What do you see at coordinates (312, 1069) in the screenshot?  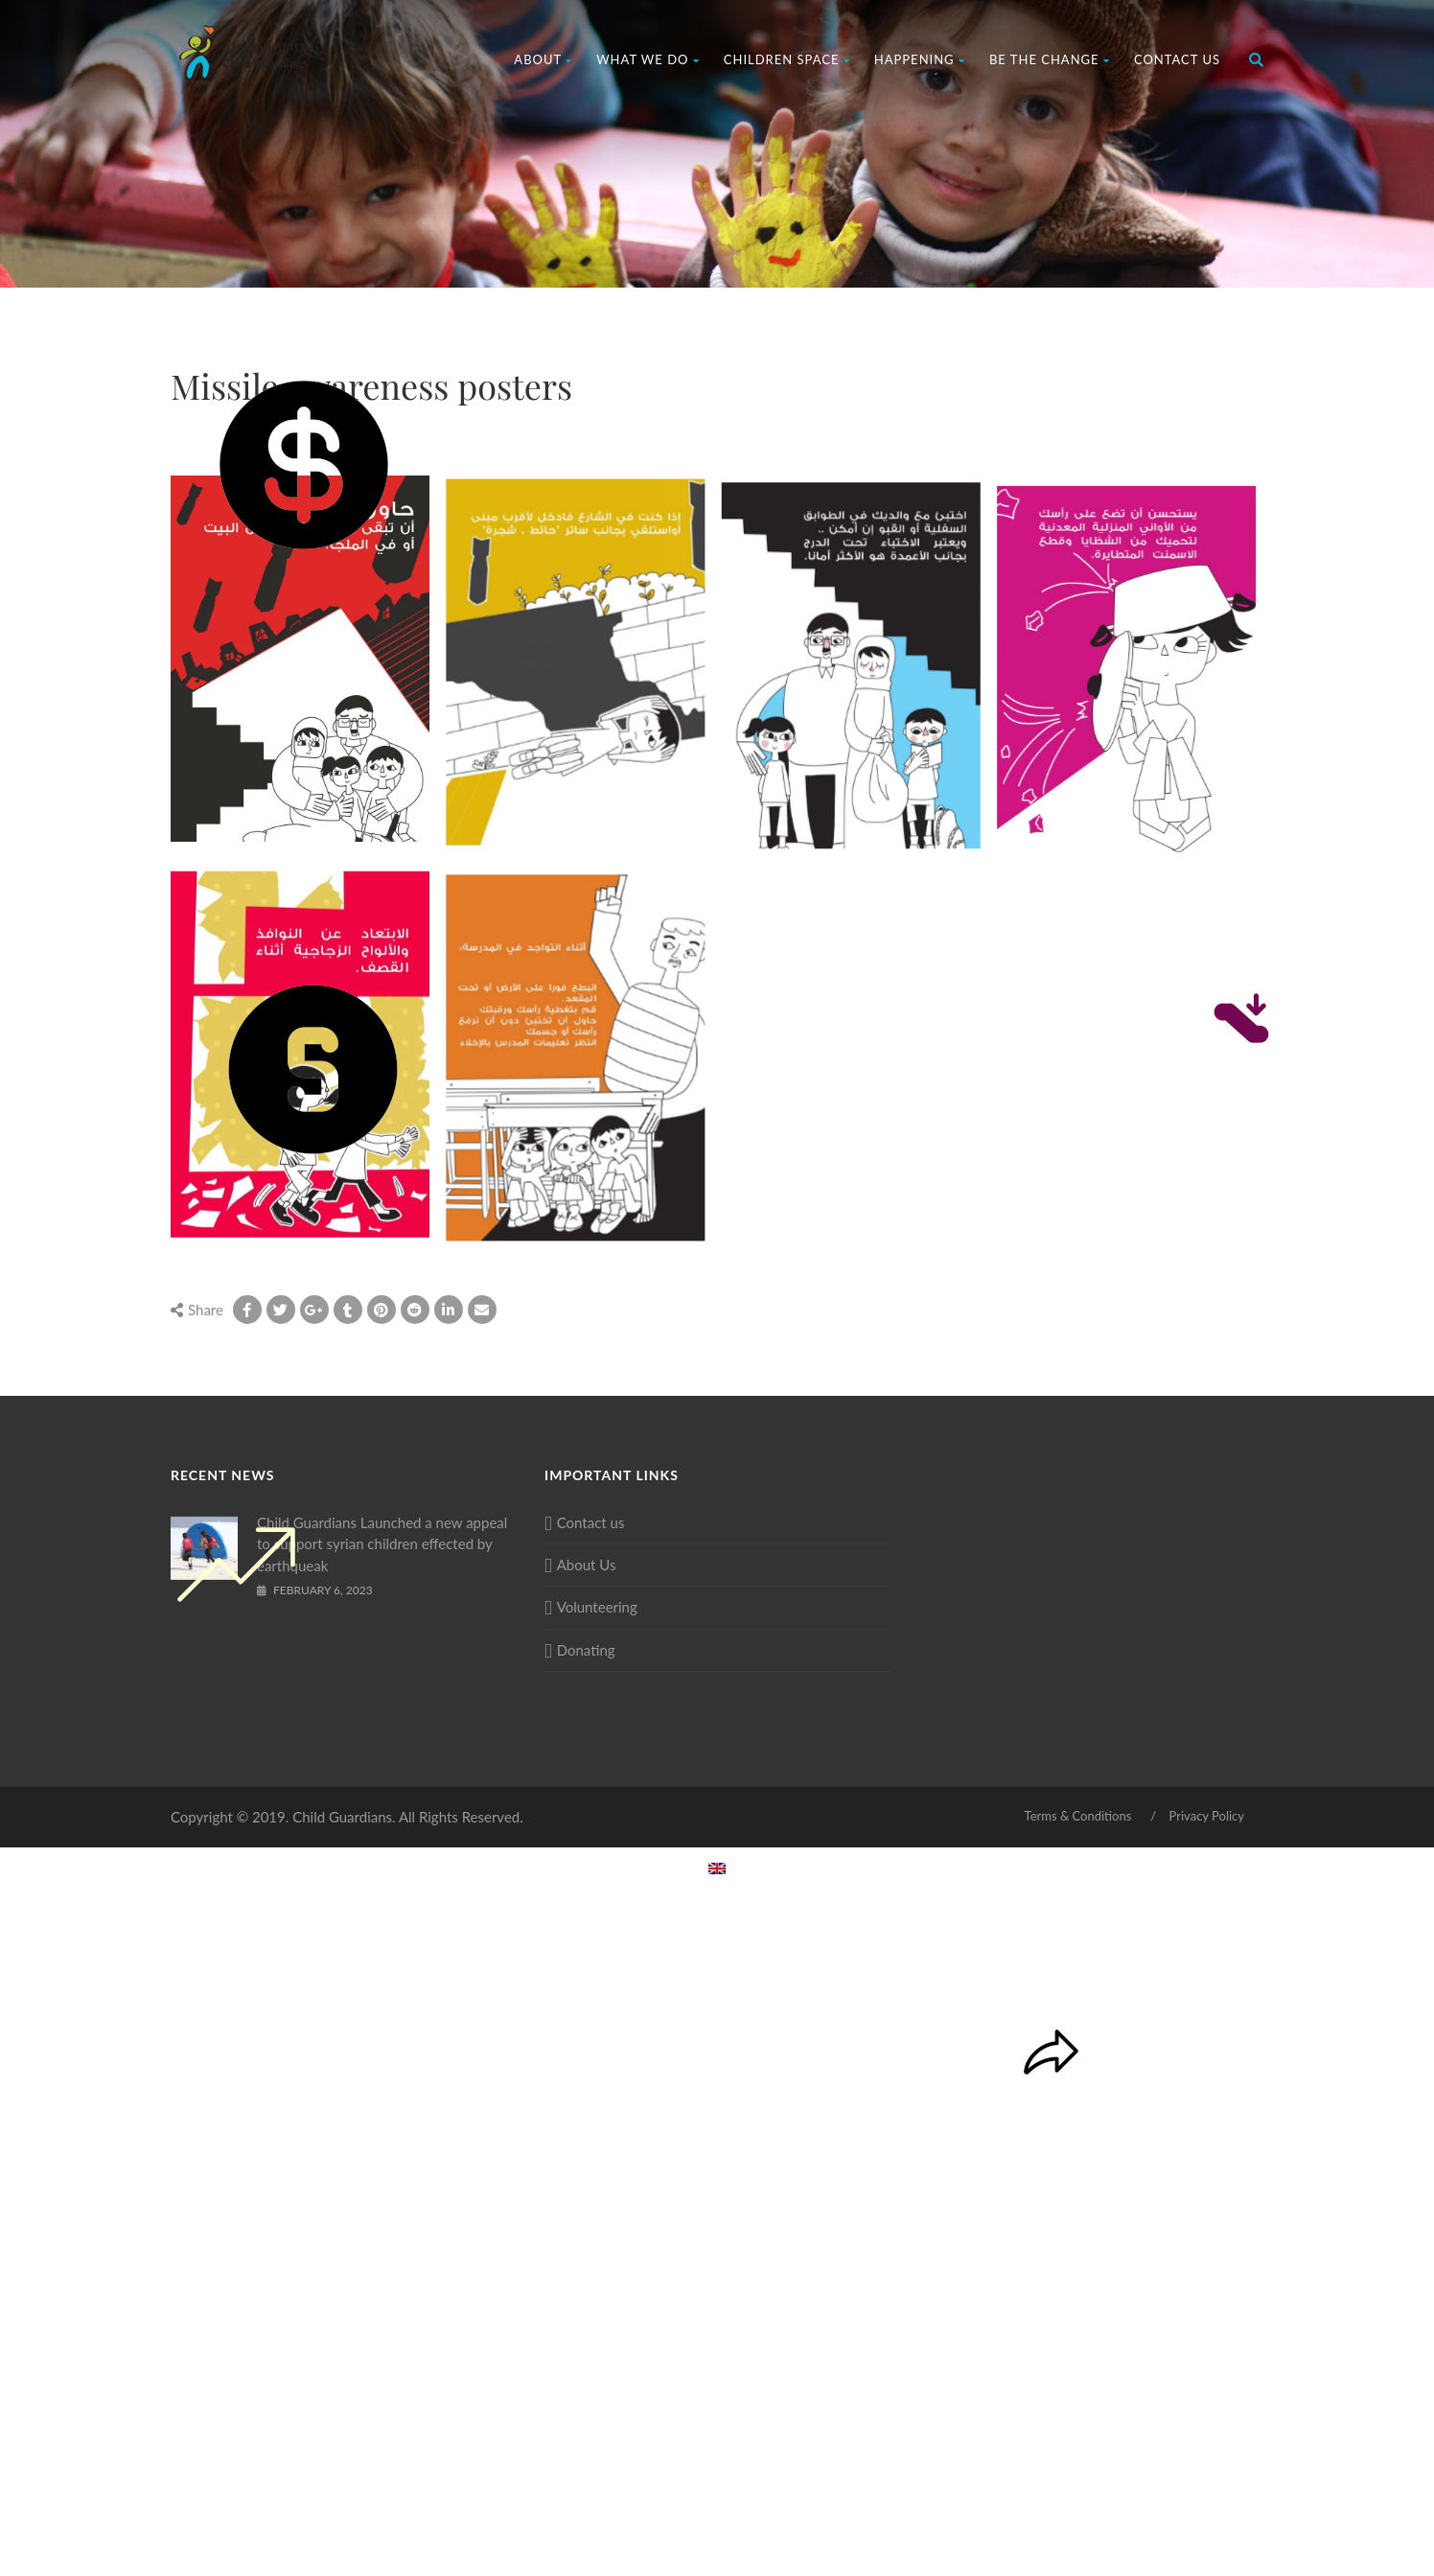 I see `indicates a "small" size option` at bounding box center [312, 1069].